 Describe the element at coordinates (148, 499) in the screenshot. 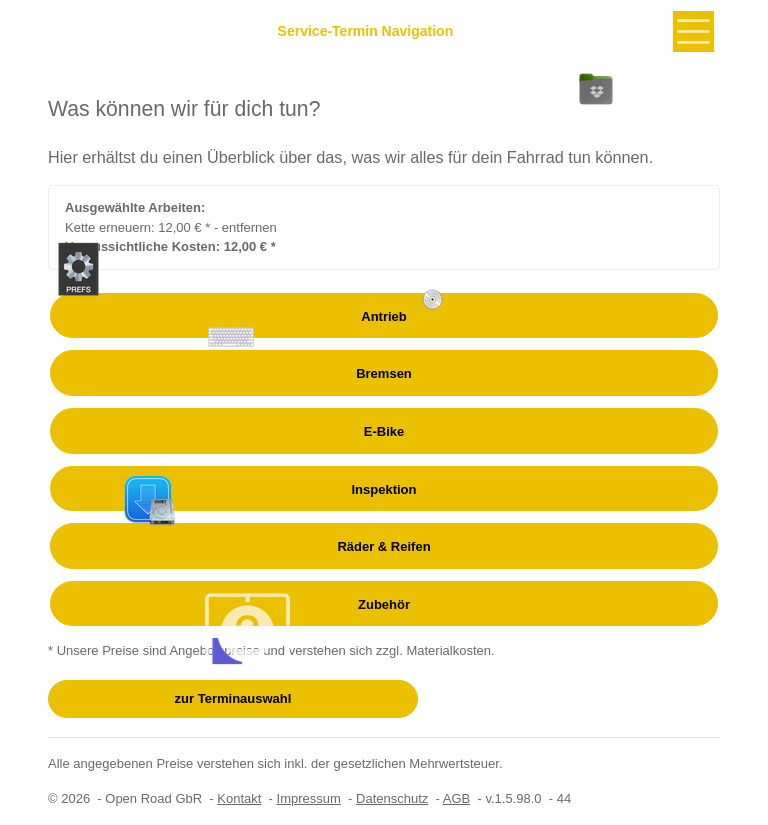

I see `install or update system software` at that location.